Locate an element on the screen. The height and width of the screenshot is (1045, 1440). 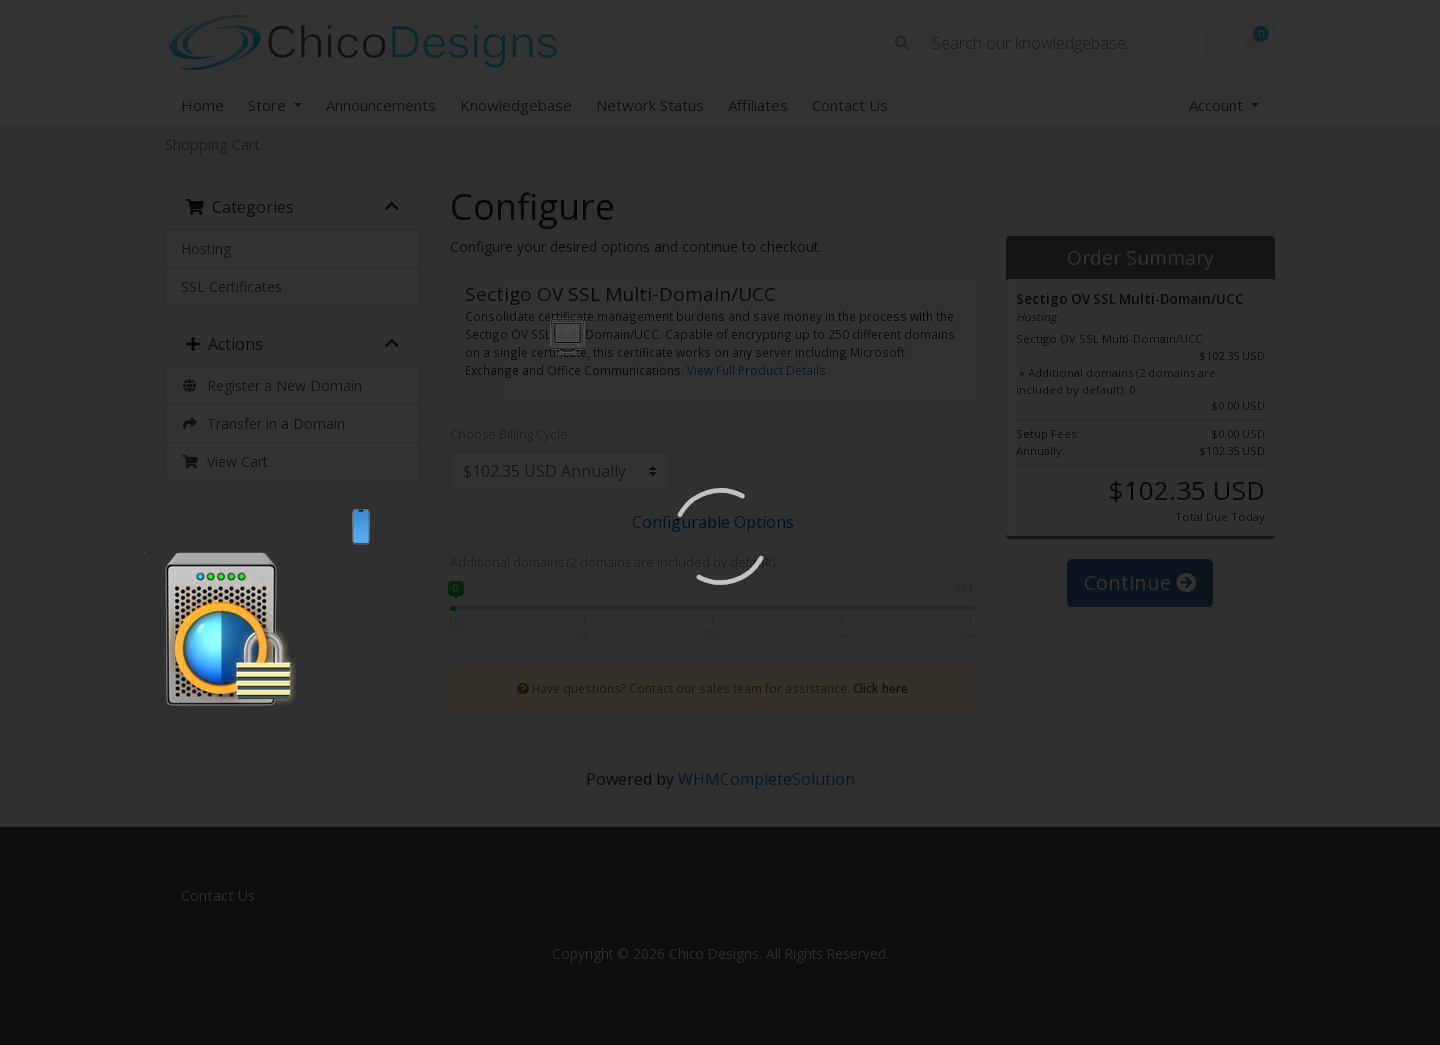
connected iPhone device is located at coordinates (361, 527).